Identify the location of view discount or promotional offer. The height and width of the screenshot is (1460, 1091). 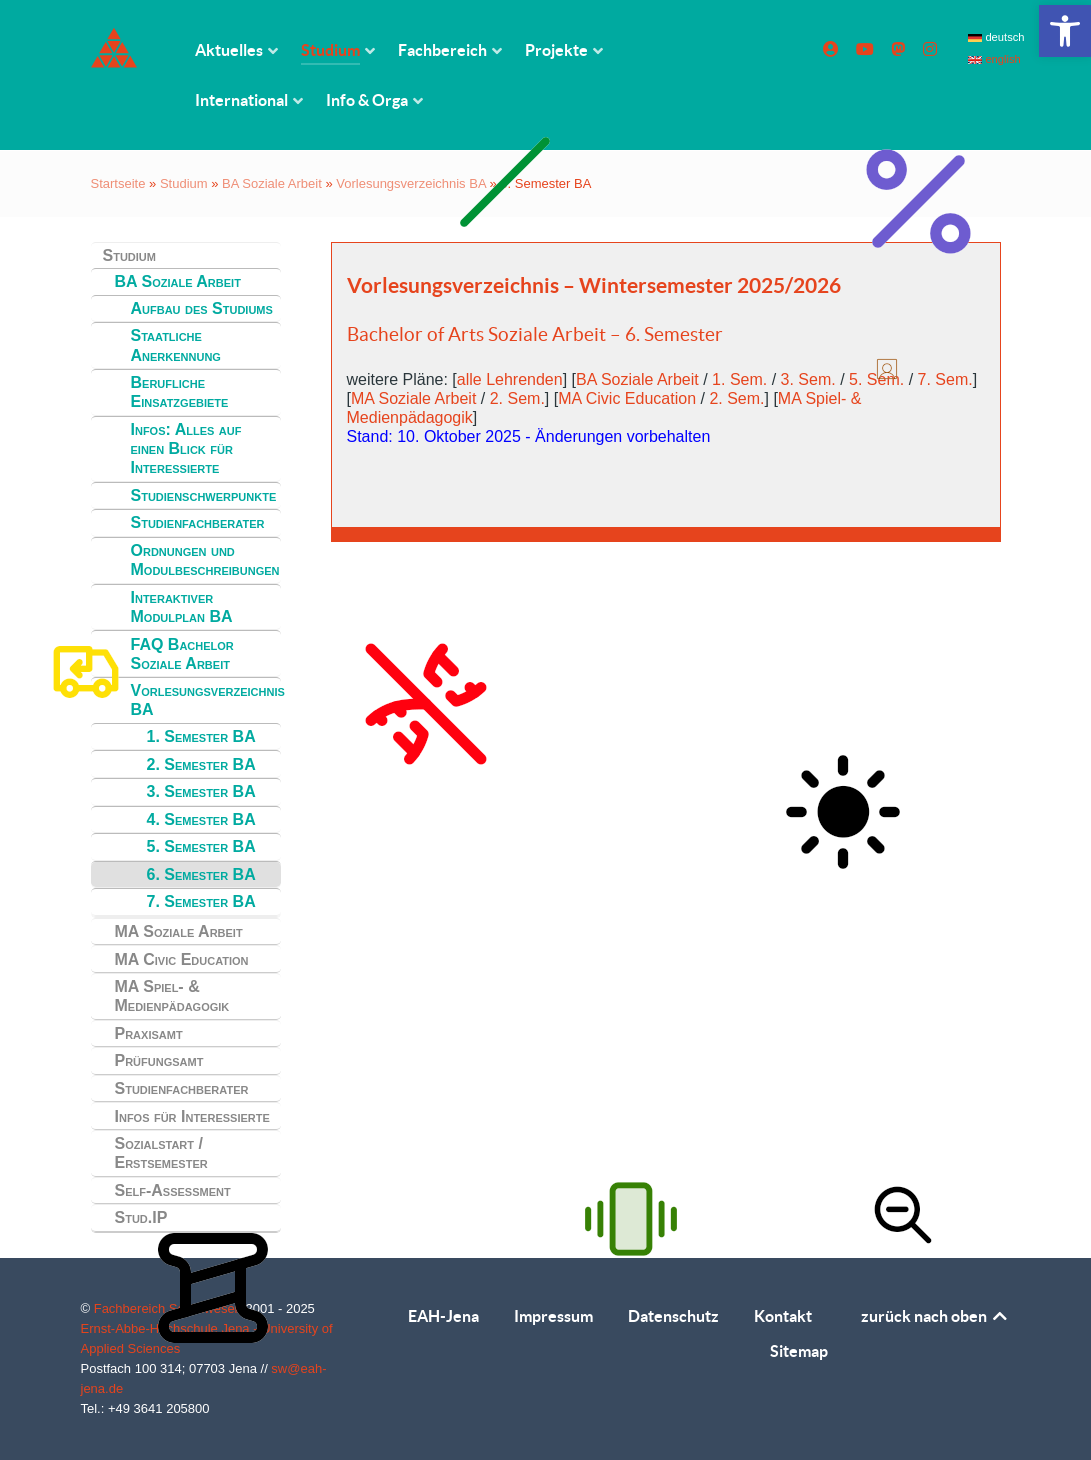
(918, 201).